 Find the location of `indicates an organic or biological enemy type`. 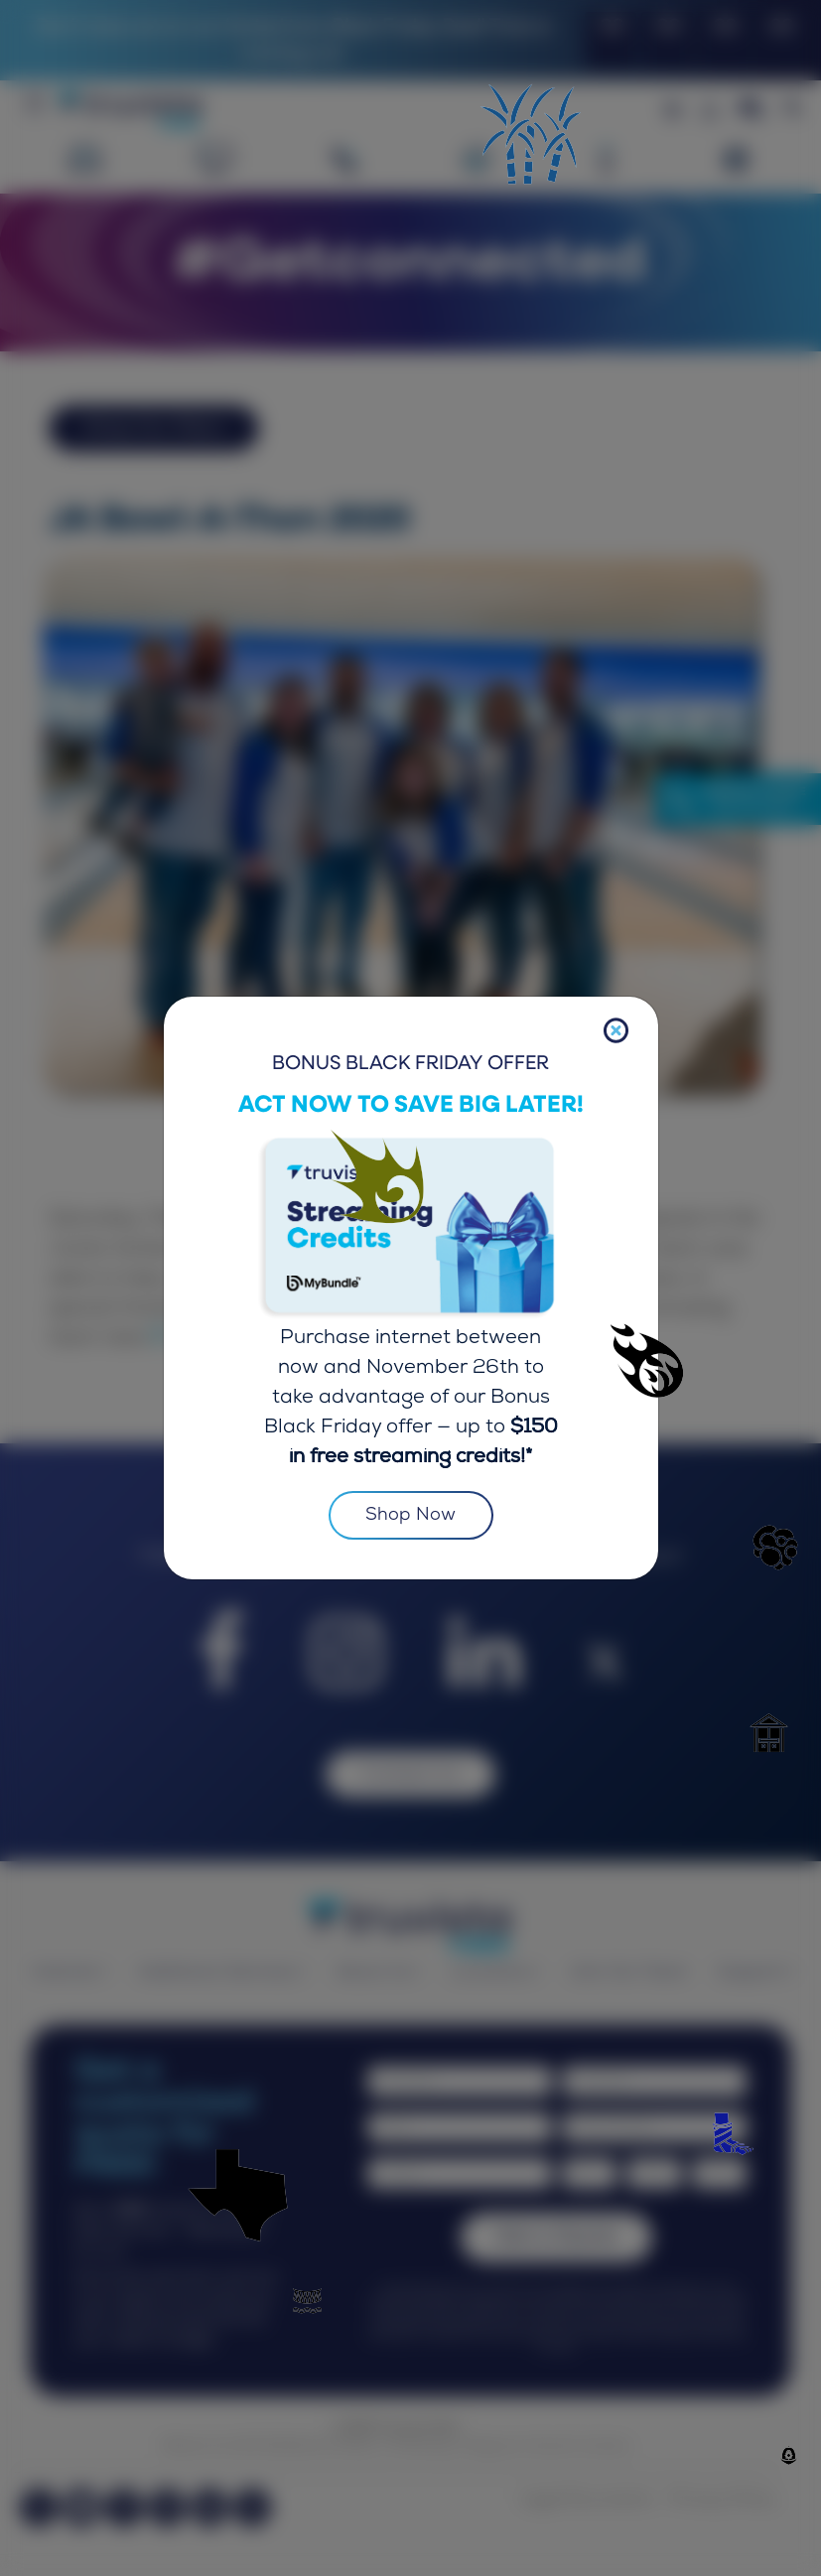

indicates an organic or biological enemy type is located at coordinates (775, 1548).